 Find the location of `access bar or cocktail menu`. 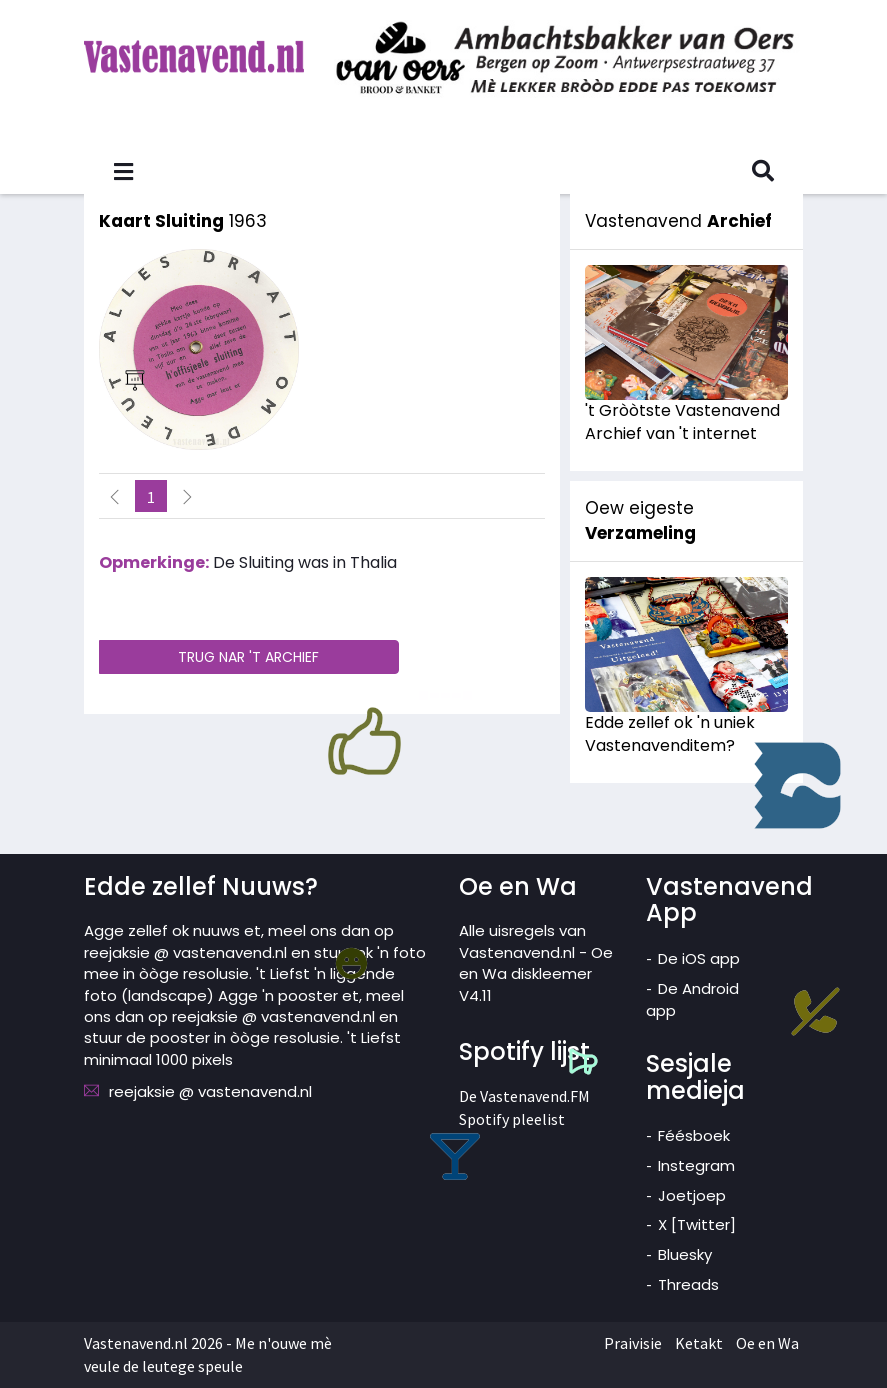

access bar or cocktail menu is located at coordinates (455, 1155).